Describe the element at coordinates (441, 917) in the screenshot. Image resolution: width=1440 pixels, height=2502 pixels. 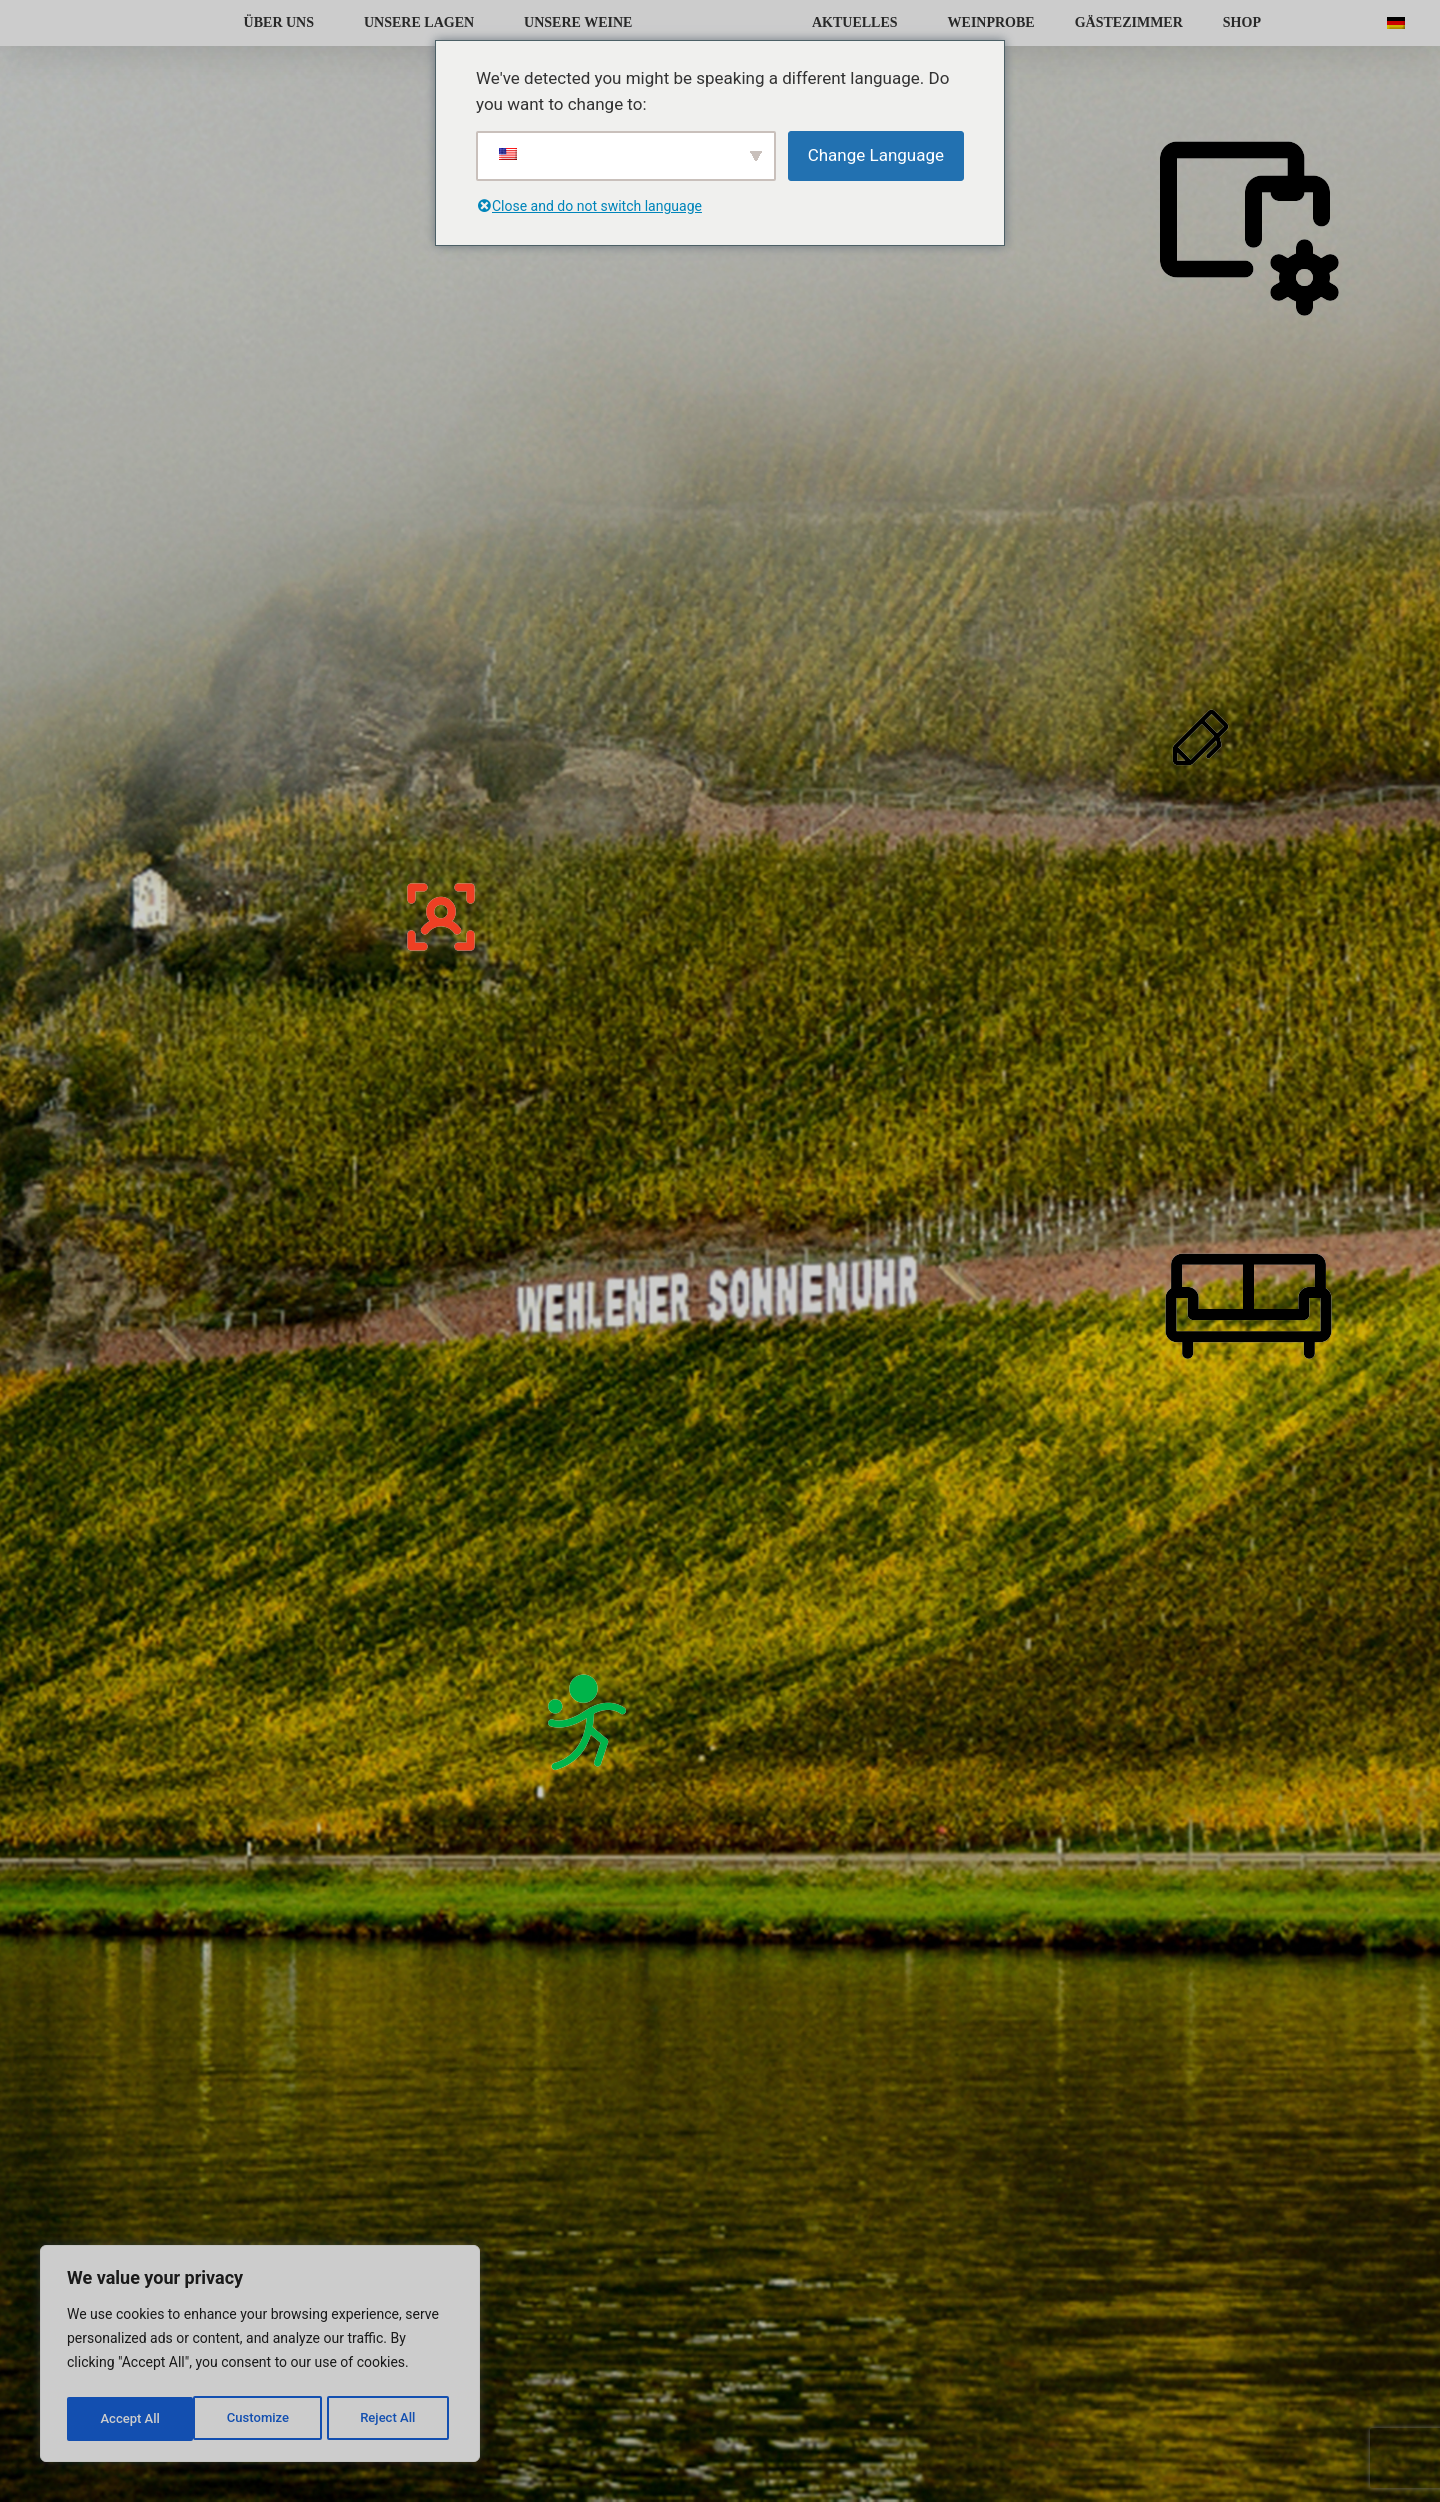
I see `focus on current user profile` at that location.